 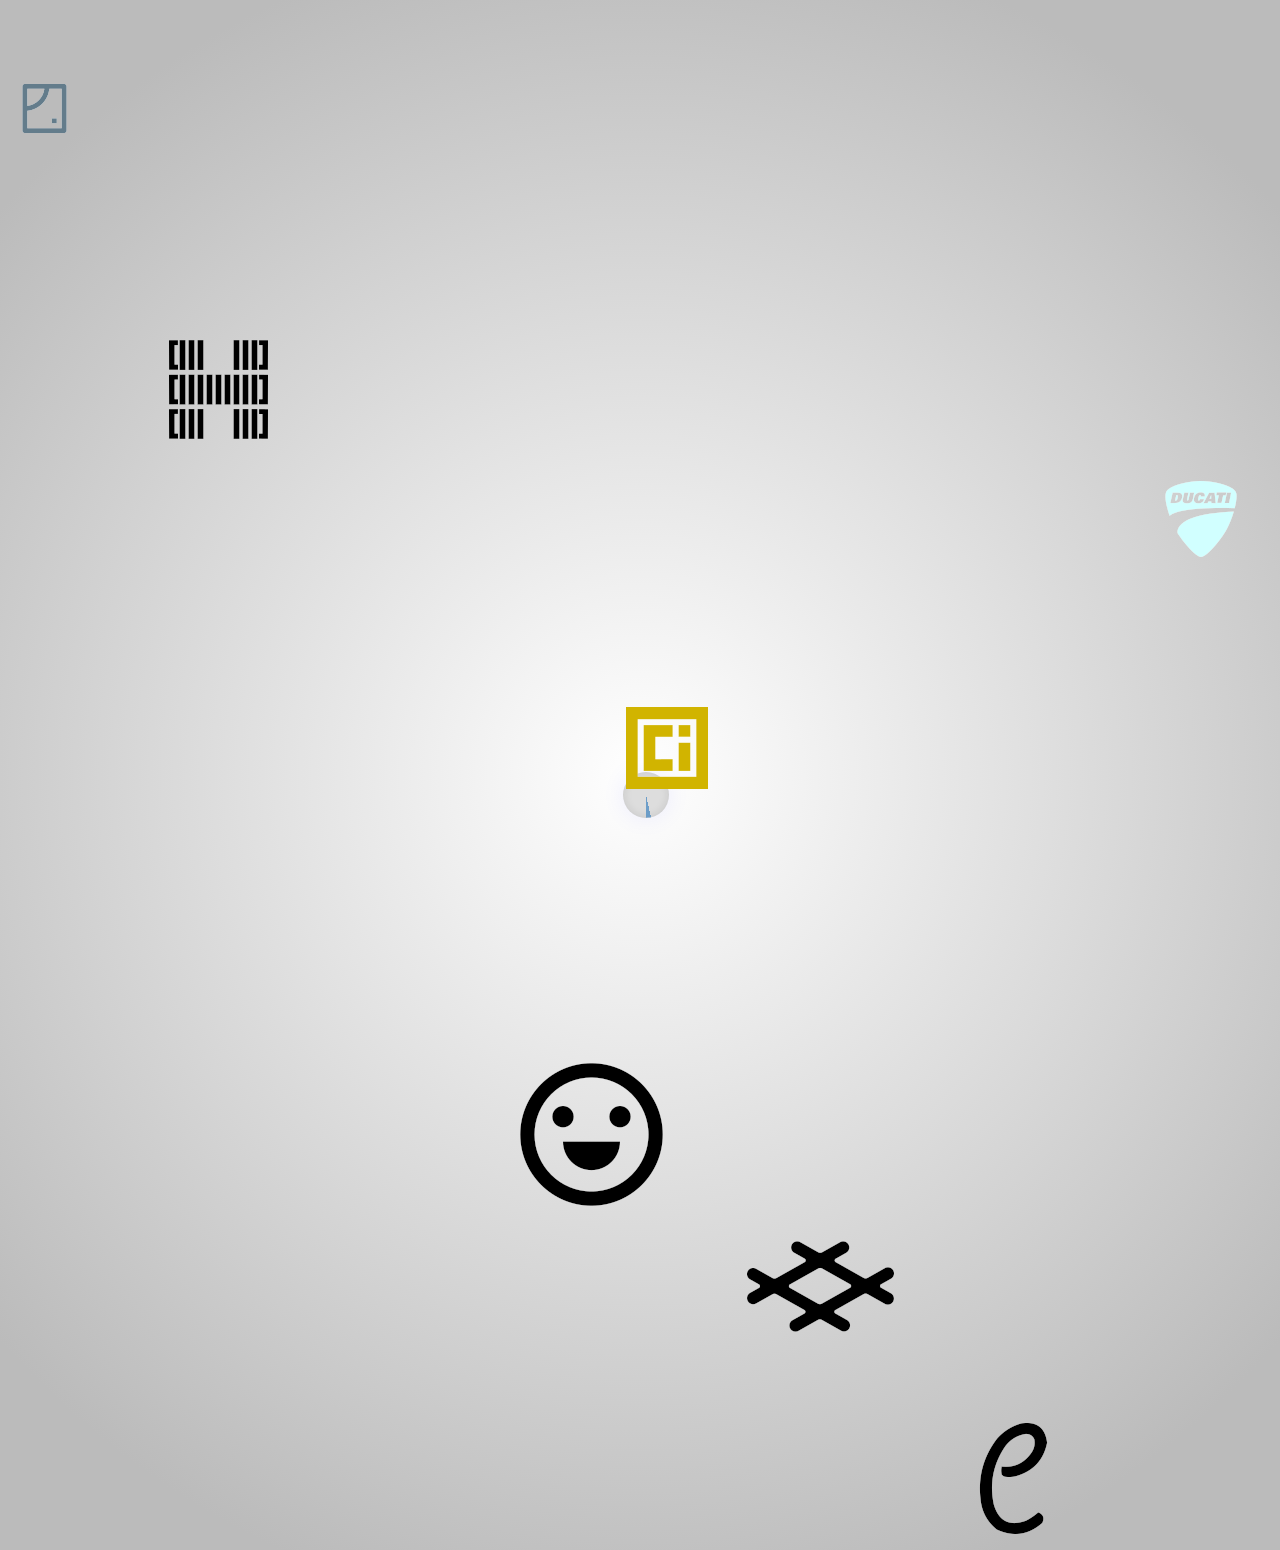 What do you see at coordinates (218, 389) in the screenshot?
I see `launch htop system monitoring application` at bounding box center [218, 389].